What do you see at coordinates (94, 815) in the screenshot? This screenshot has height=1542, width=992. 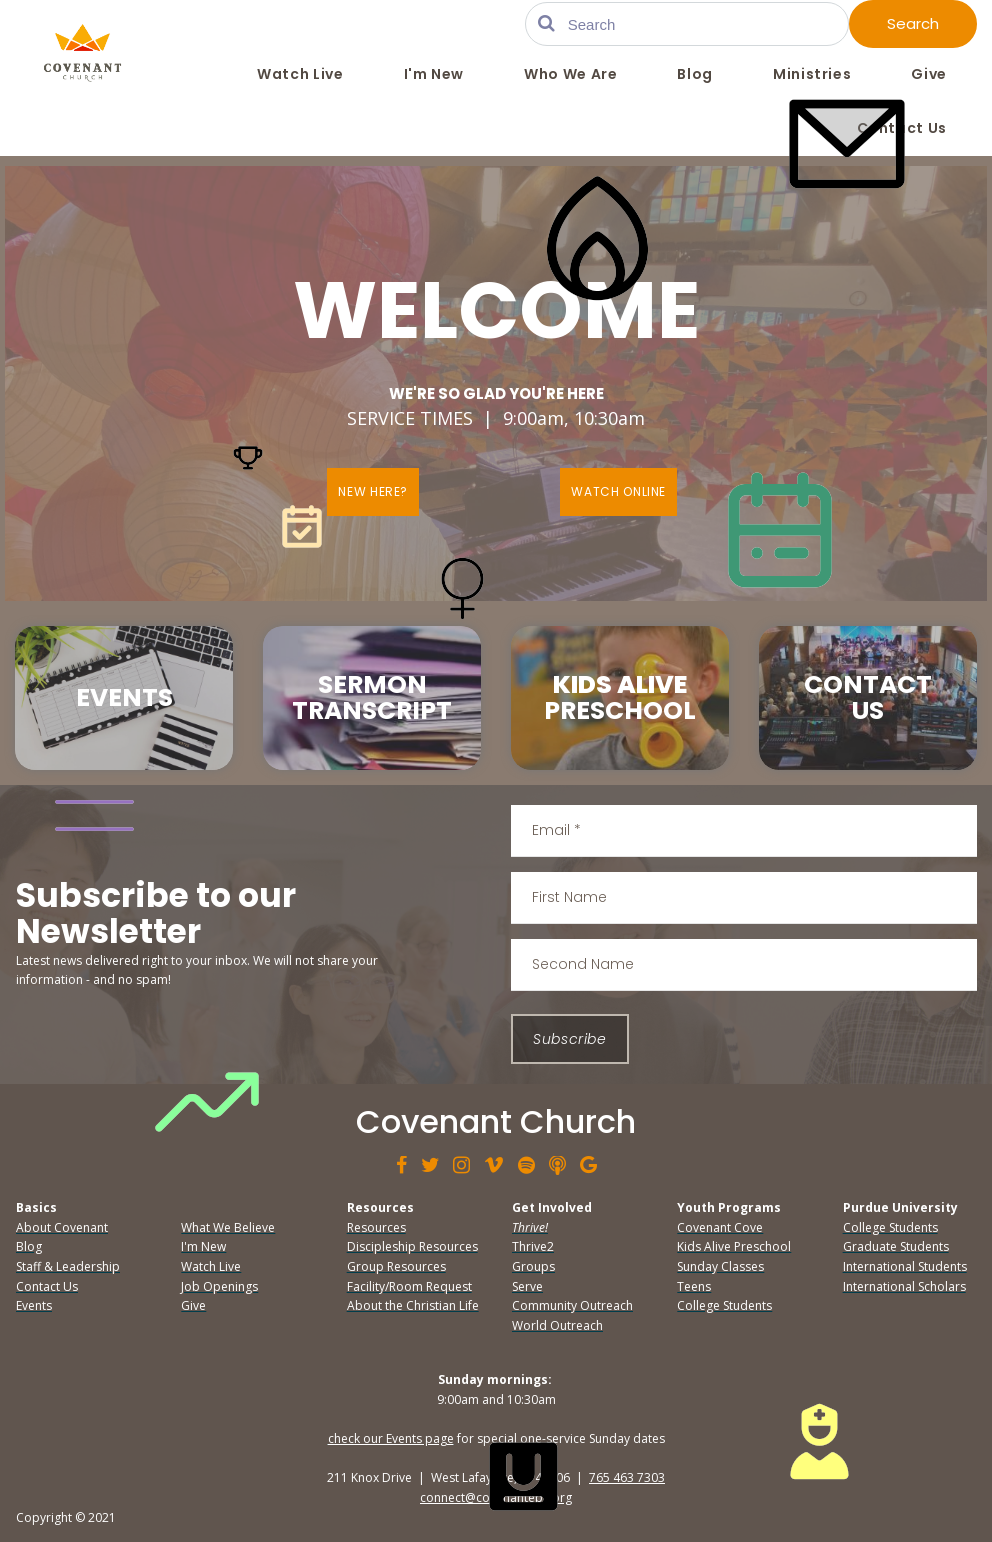 I see `indicates equality or comparison between values` at bounding box center [94, 815].